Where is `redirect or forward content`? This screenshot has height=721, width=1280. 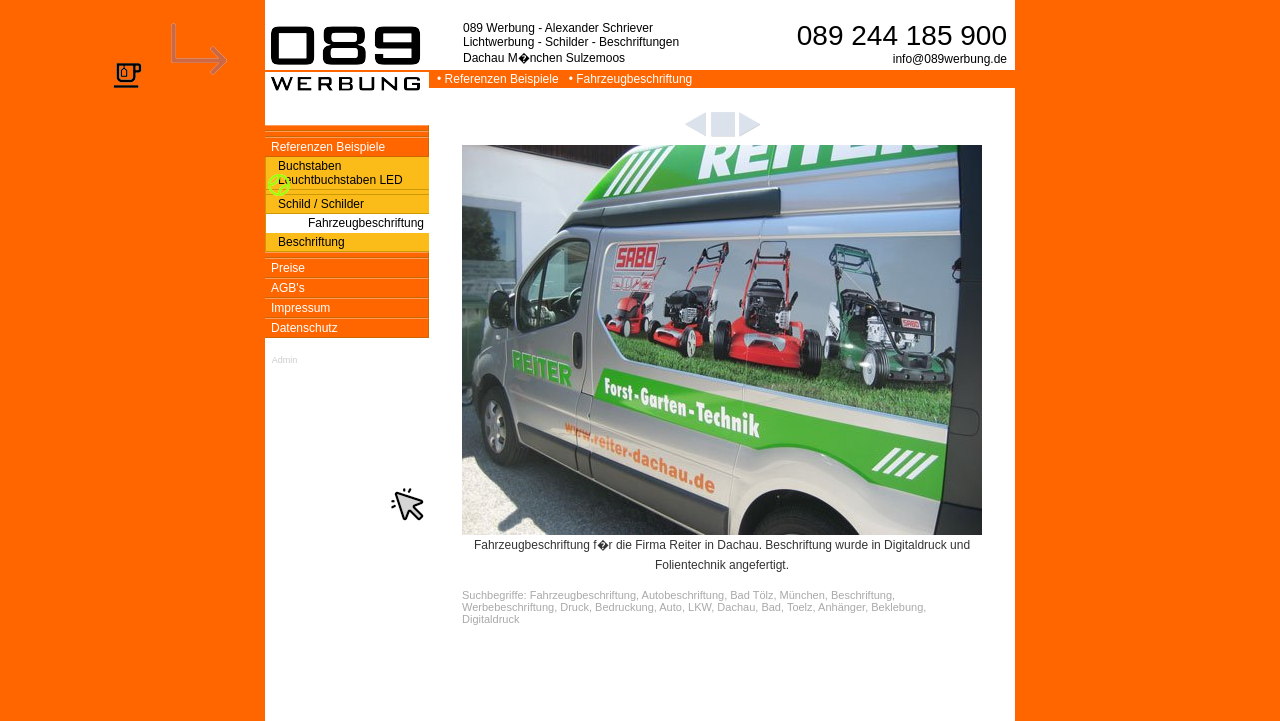 redirect or forward content is located at coordinates (199, 49).